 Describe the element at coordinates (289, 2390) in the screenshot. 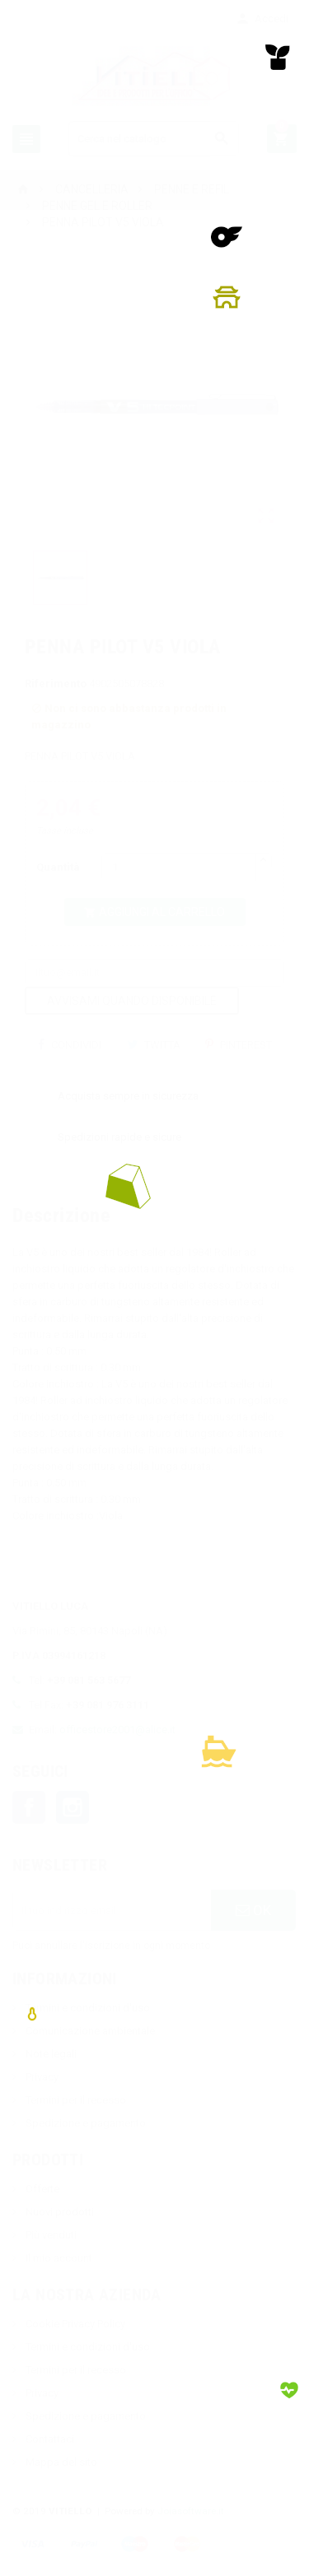

I see `view health or heart rate data` at that location.